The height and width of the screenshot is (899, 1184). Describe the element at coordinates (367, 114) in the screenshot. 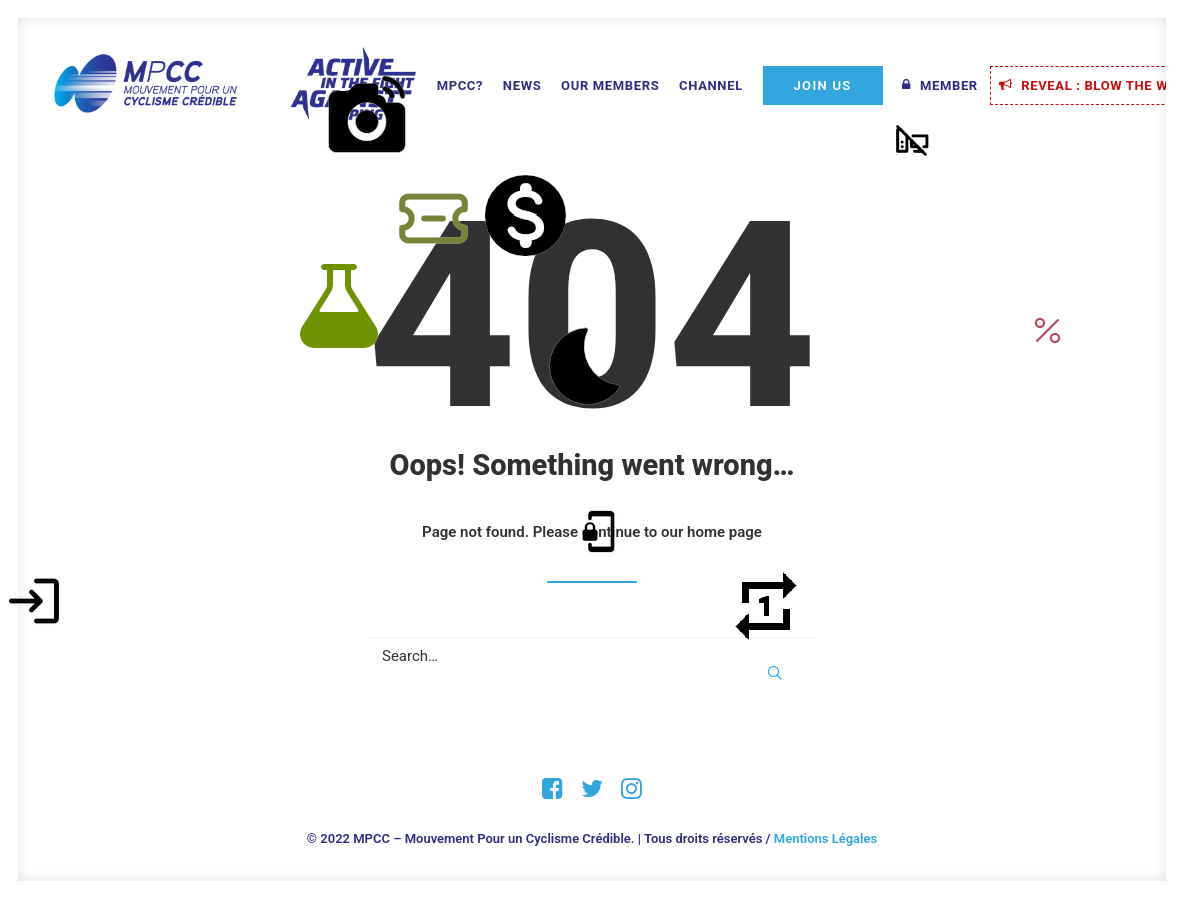

I see `connect to a wireless or remote camera` at that location.